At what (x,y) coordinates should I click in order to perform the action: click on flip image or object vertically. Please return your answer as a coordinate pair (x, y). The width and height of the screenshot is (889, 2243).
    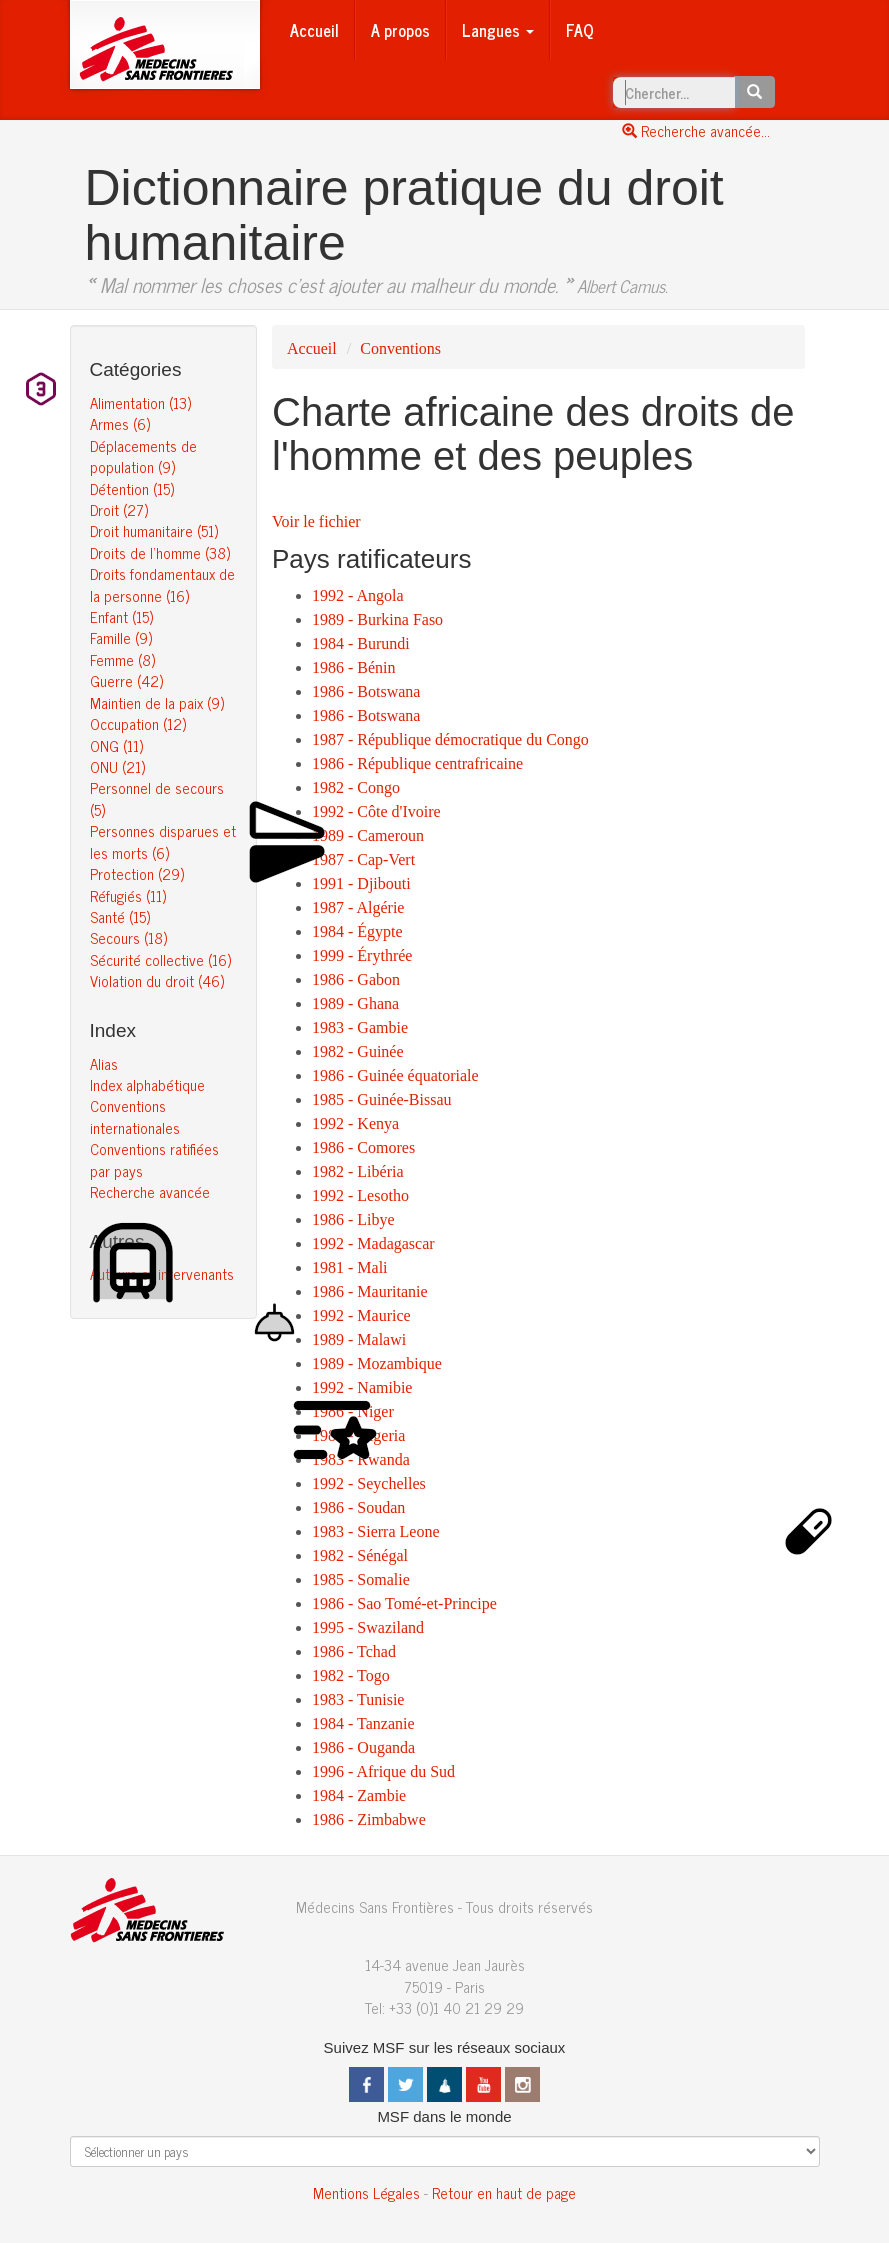
    Looking at the image, I should click on (284, 842).